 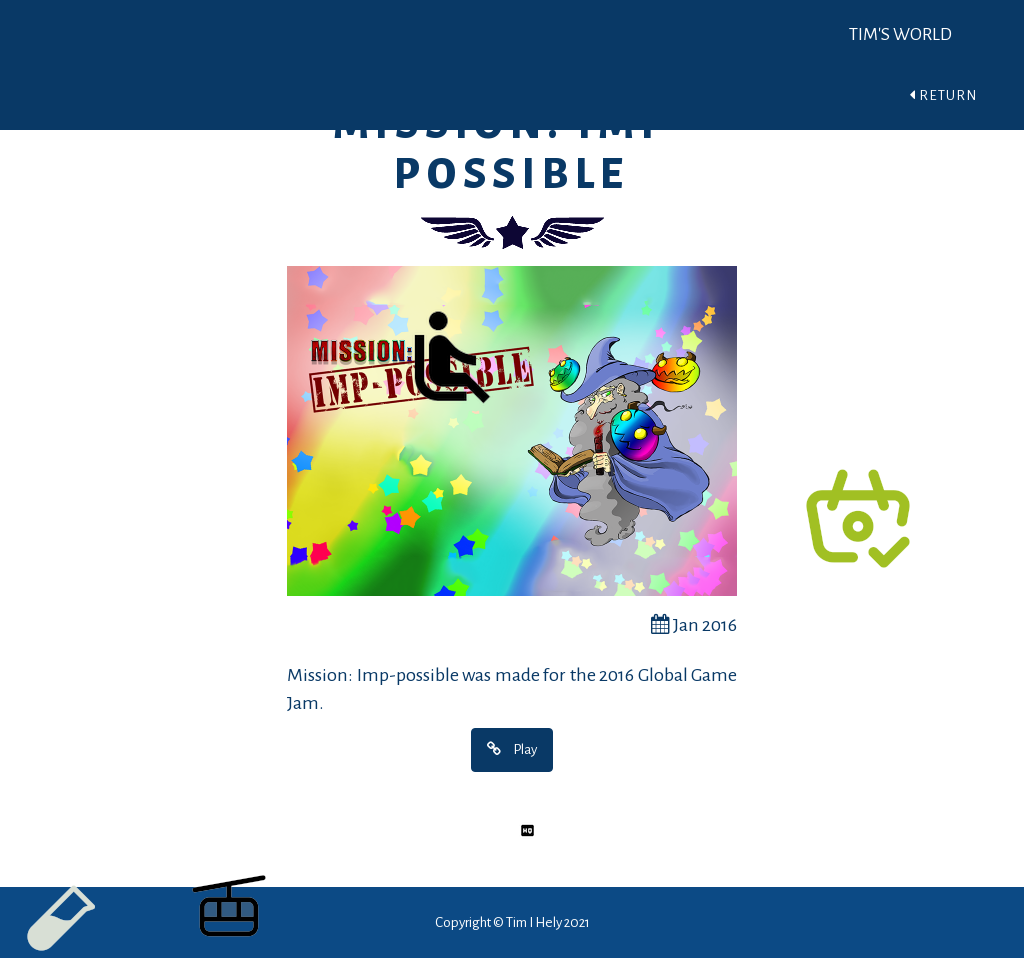 What do you see at coordinates (60, 918) in the screenshot?
I see `run a test or experiment` at bounding box center [60, 918].